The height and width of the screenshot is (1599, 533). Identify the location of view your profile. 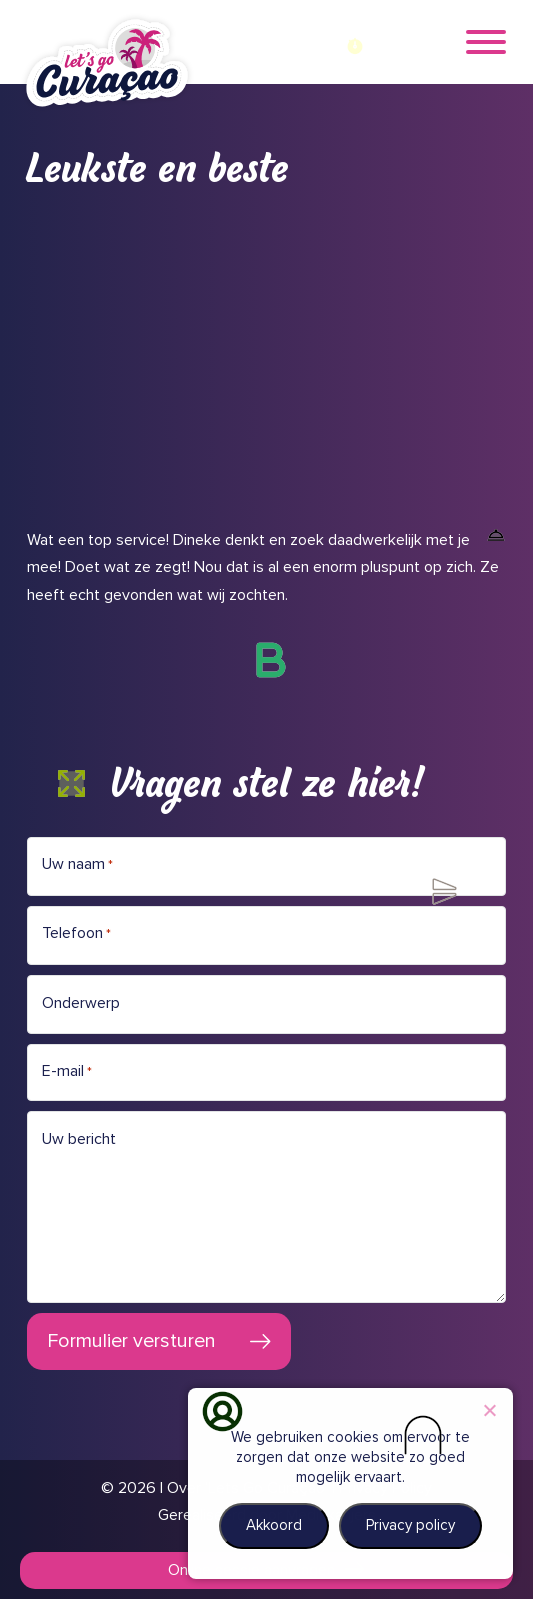
(222, 1411).